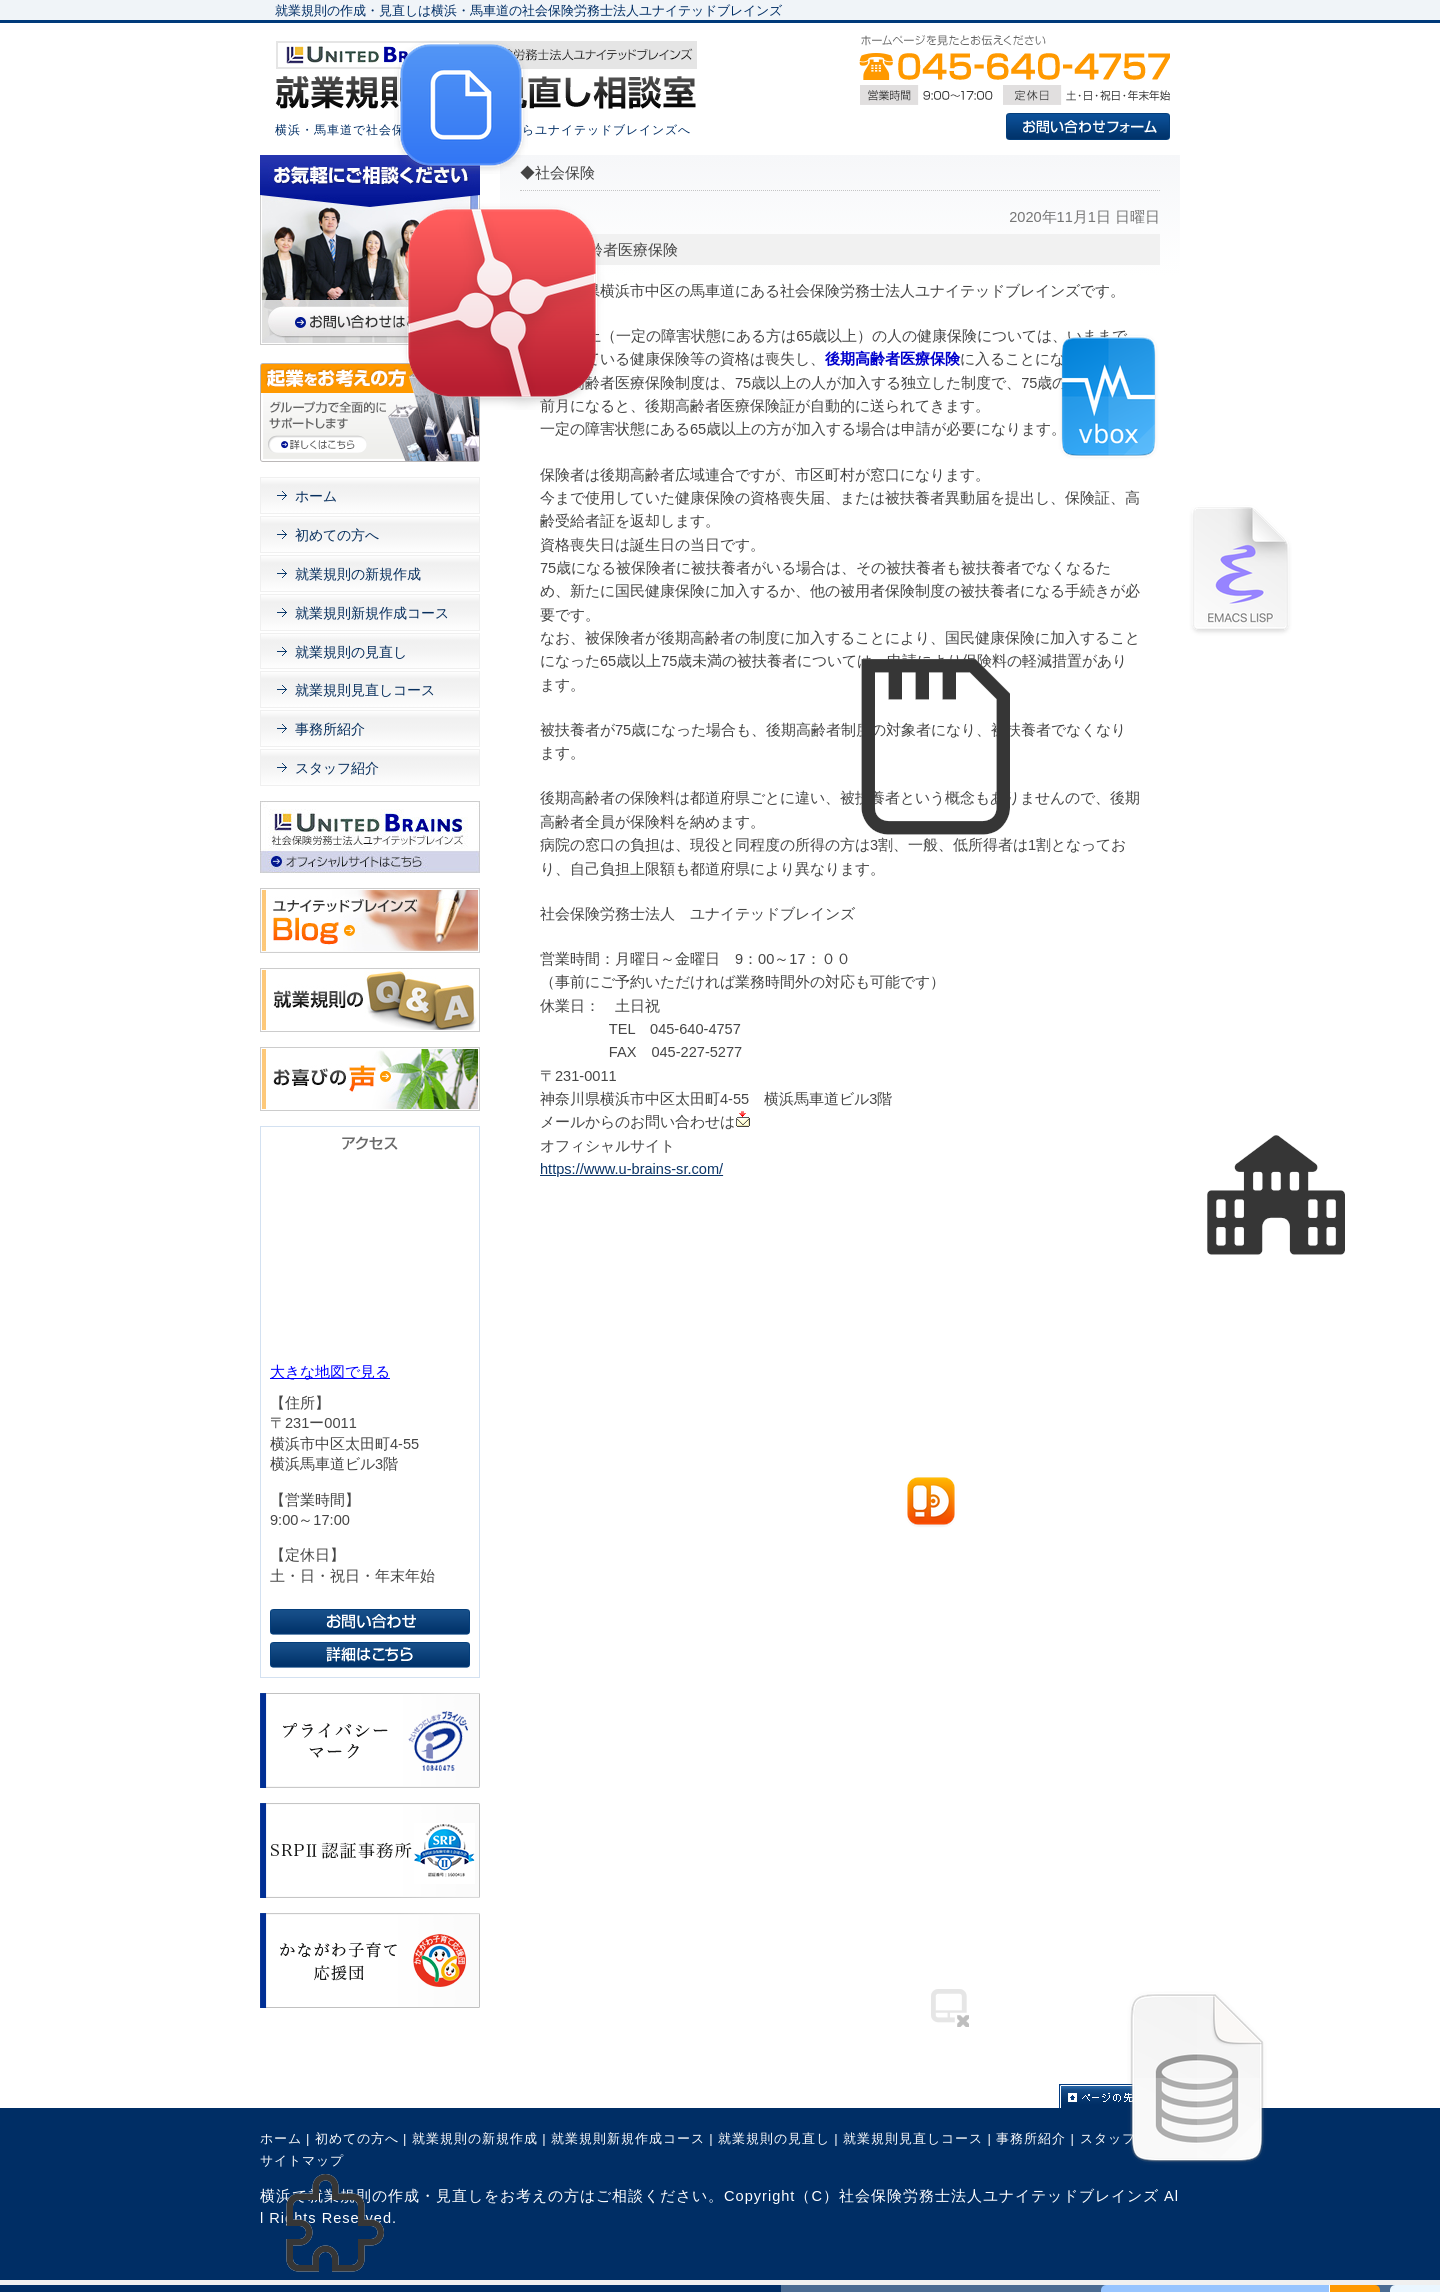 This screenshot has height=2292, width=1440. Describe the element at coordinates (1108, 396) in the screenshot. I see `virtualbox virtual machine configuration file` at that location.